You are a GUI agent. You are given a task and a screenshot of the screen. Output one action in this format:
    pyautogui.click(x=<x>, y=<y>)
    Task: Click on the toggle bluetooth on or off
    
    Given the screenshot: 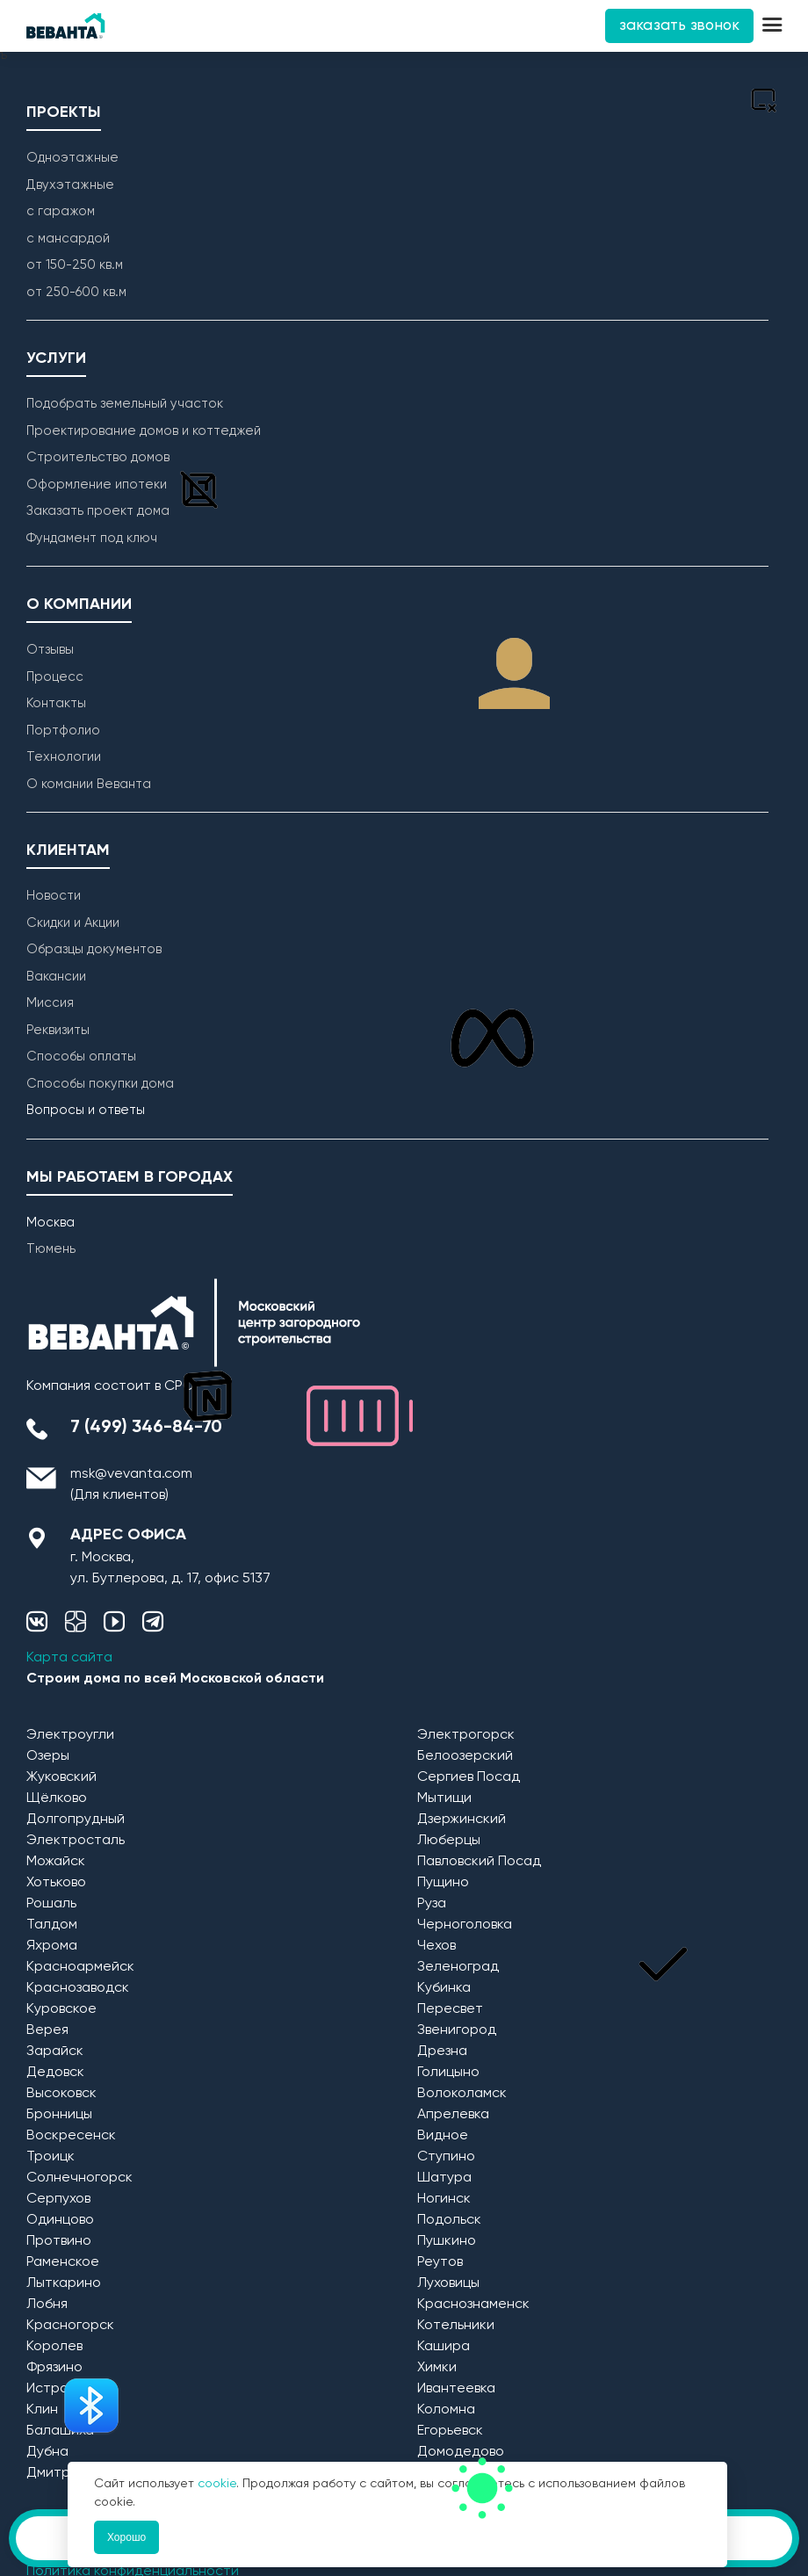 What is the action you would take?
    pyautogui.click(x=91, y=2406)
    